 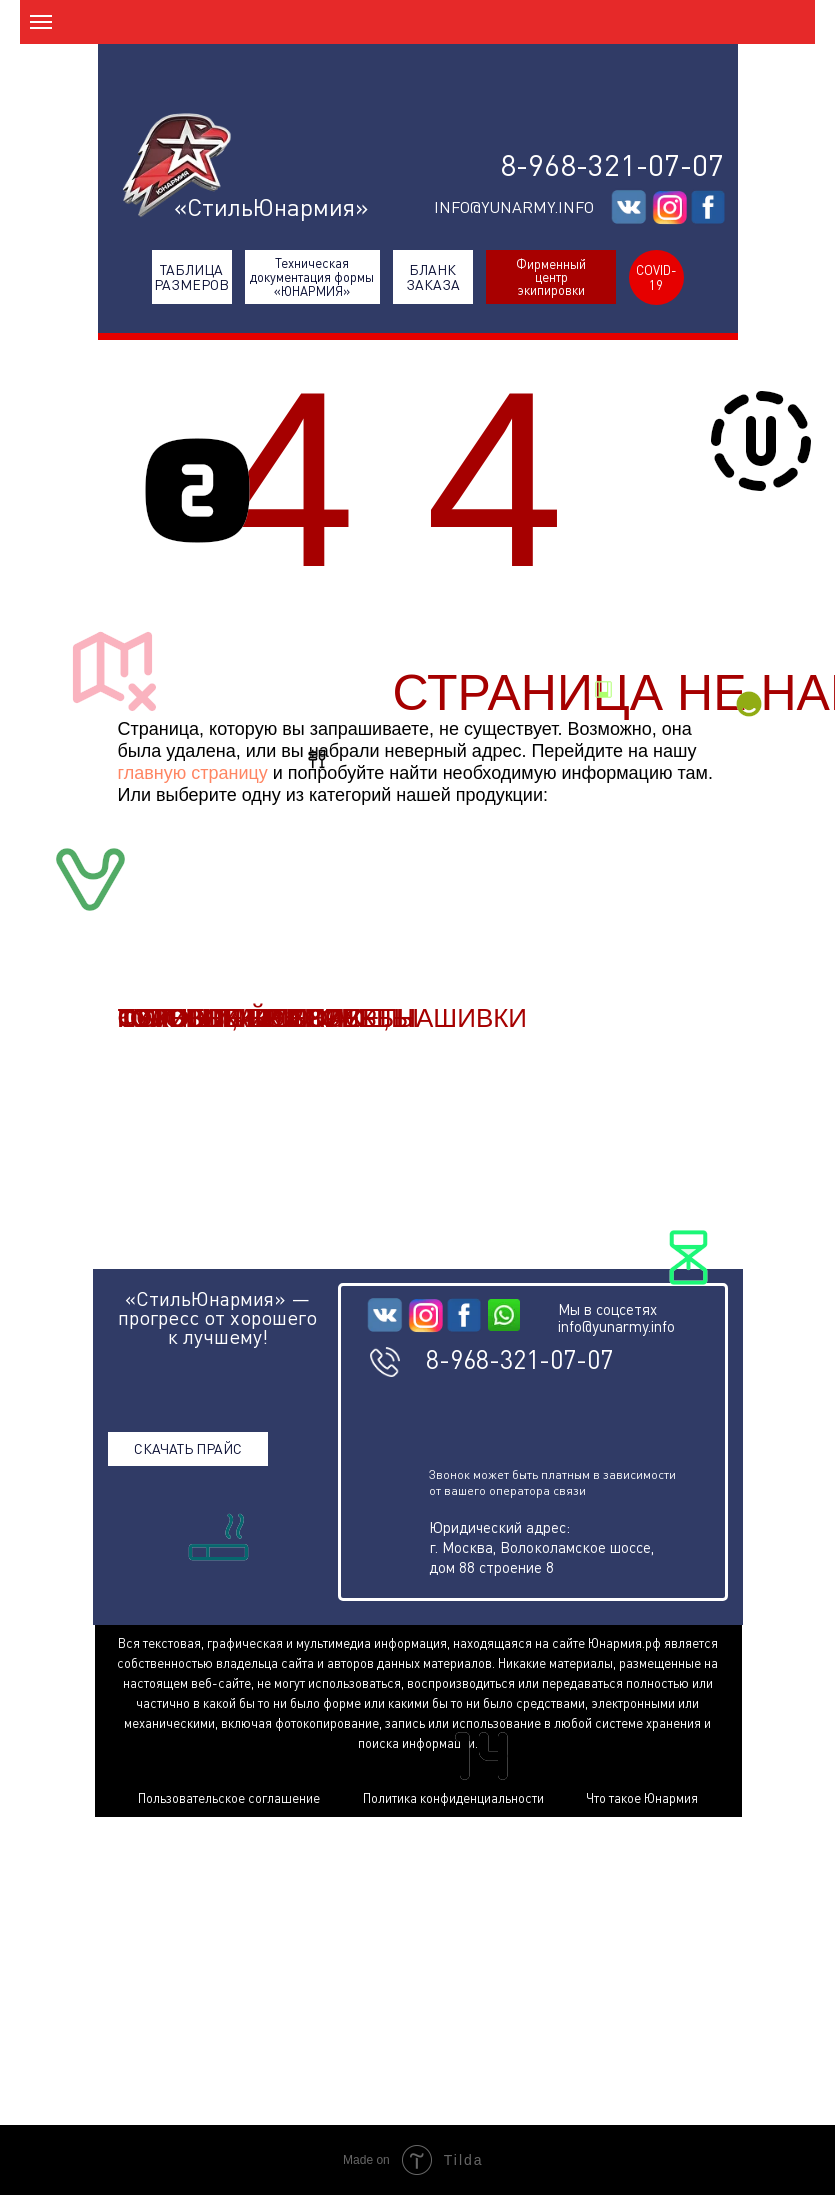 What do you see at coordinates (479, 1756) in the screenshot?
I see `indicates item number 14 in a list or sequence` at bounding box center [479, 1756].